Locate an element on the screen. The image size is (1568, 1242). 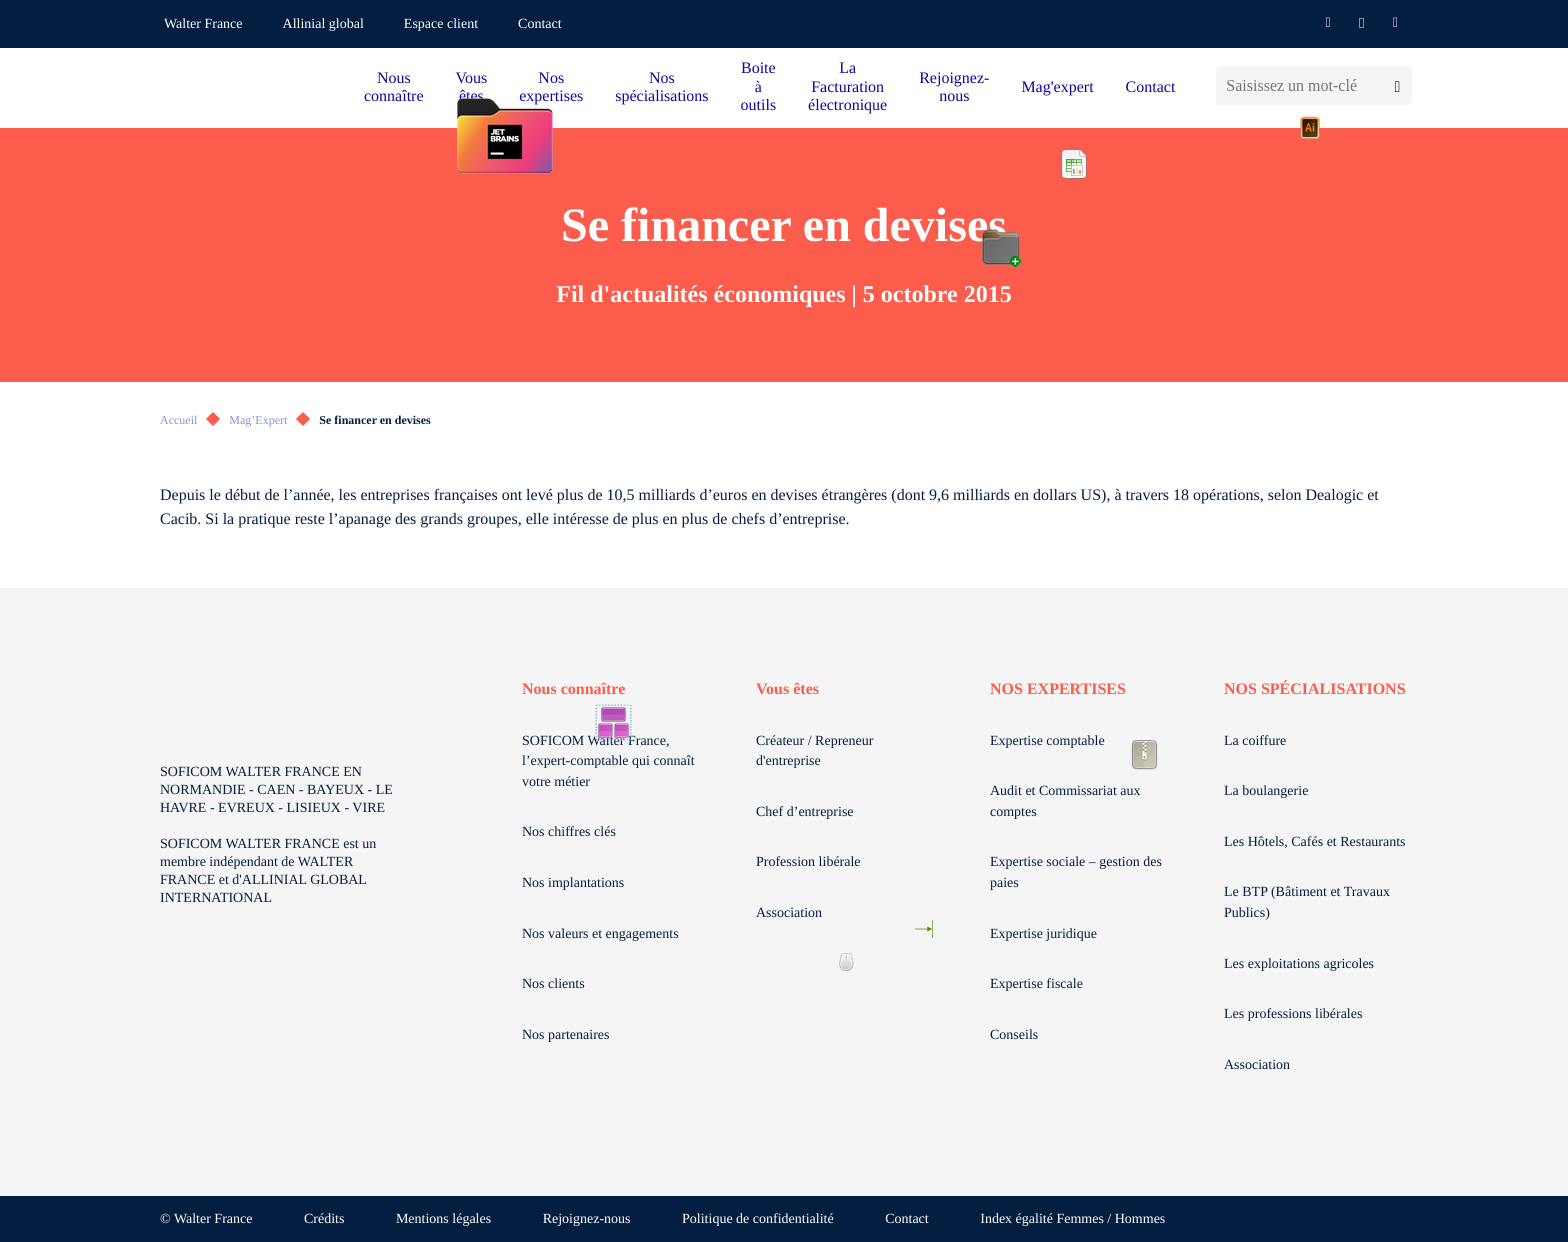
open JetBrains IDE projects folder is located at coordinates (504, 138).